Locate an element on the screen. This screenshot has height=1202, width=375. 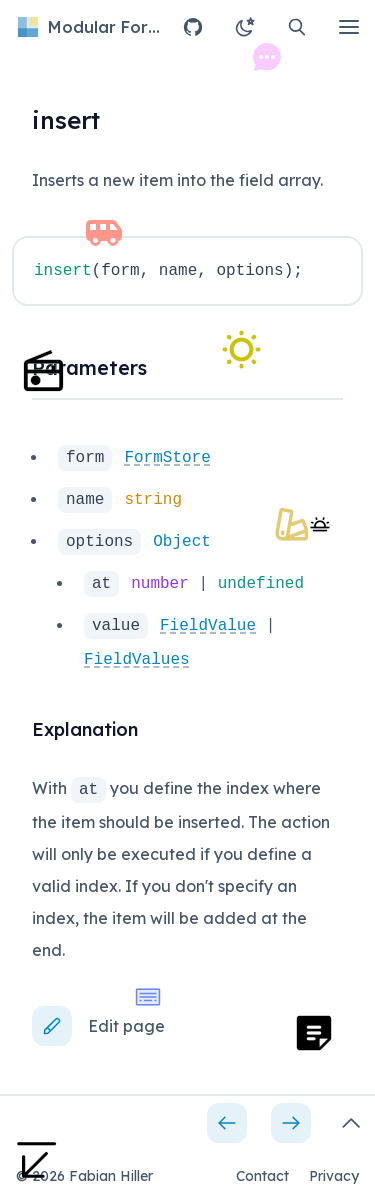
open chat or messaging is located at coordinates (267, 57).